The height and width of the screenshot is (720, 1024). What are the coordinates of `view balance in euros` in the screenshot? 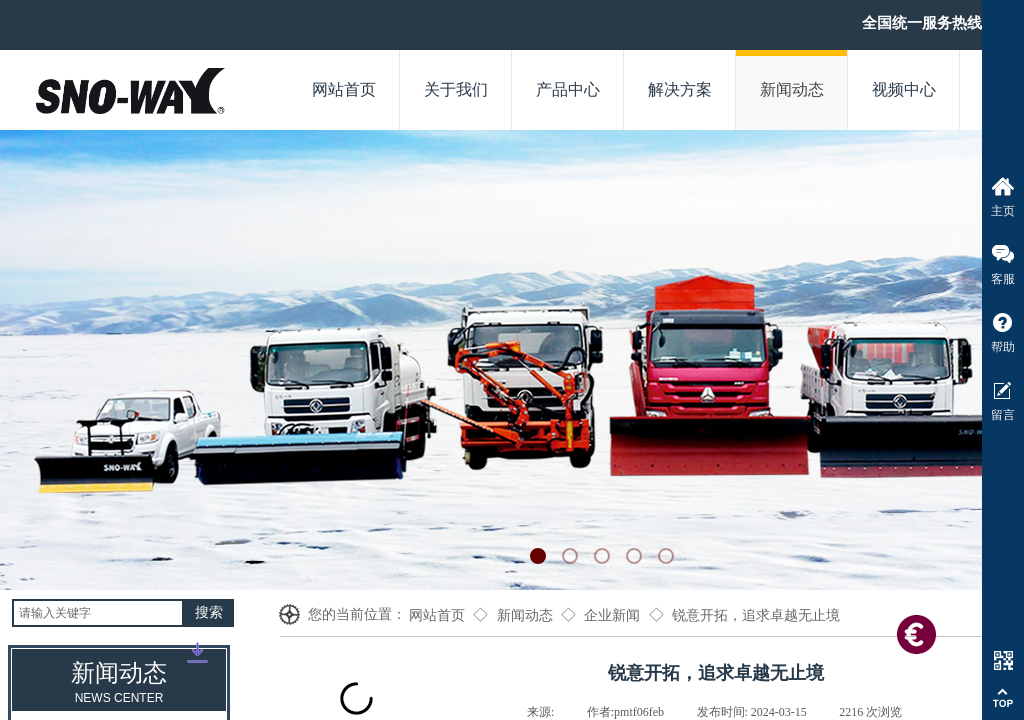 It's located at (916, 634).